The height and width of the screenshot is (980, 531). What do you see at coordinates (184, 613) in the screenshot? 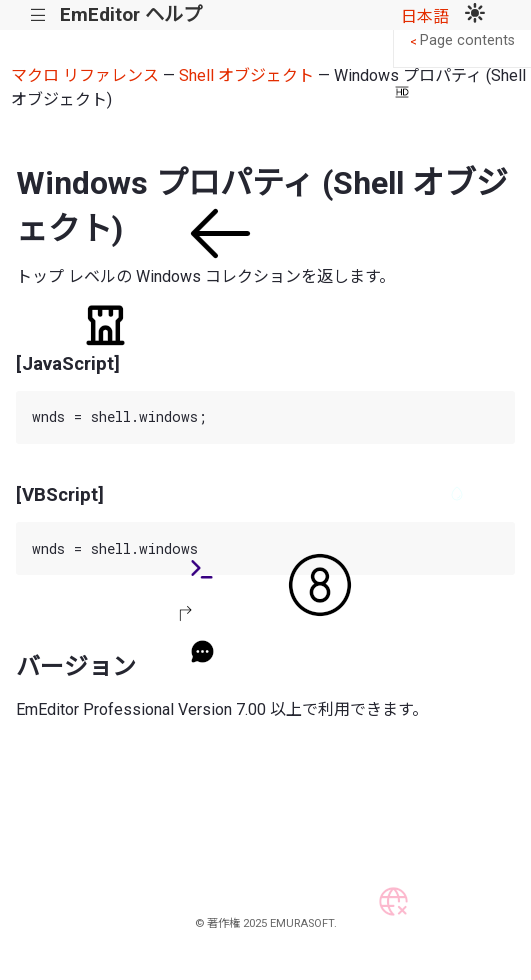
I see `reply to a message` at bounding box center [184, 613].